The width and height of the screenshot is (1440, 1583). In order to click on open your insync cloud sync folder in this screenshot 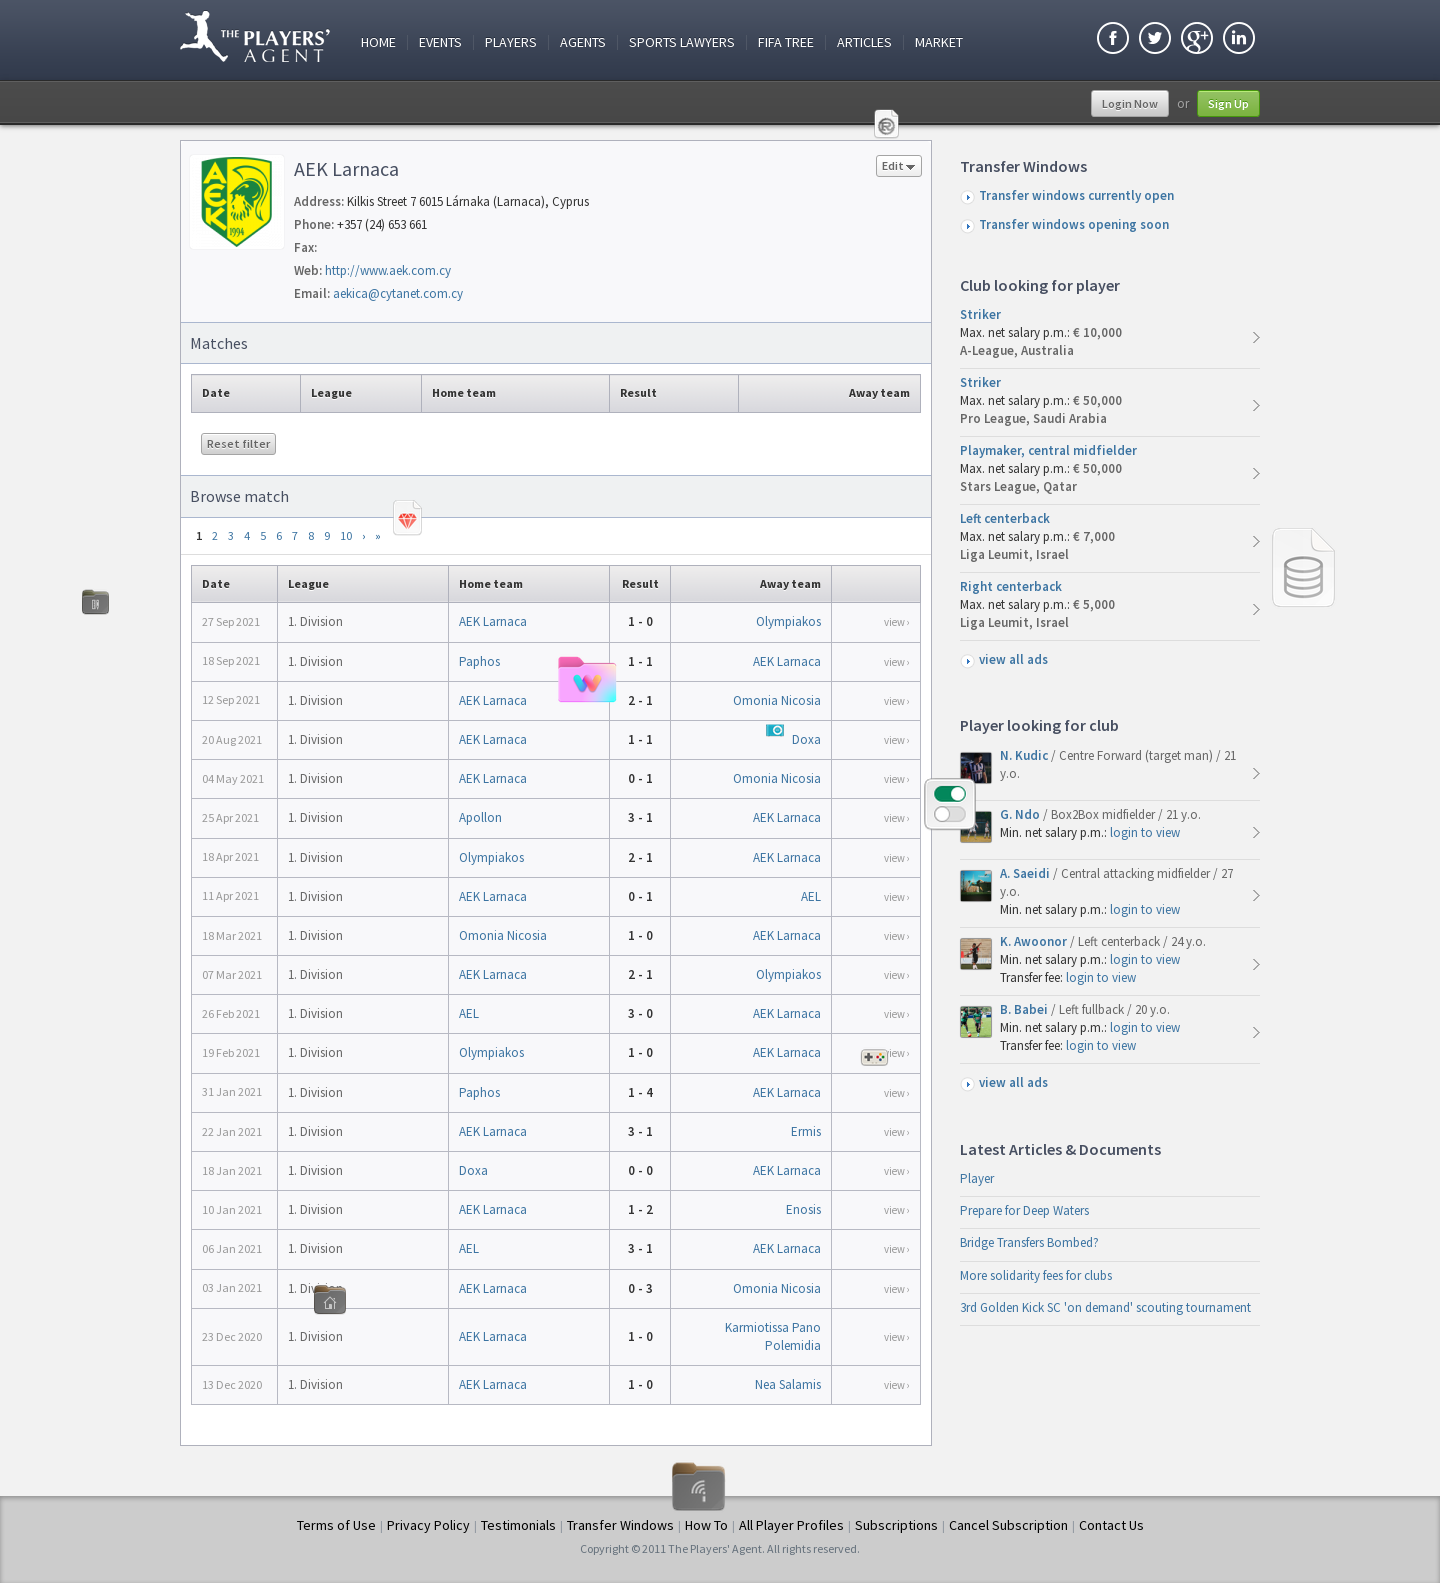, I will do `click(698, 1486)`.